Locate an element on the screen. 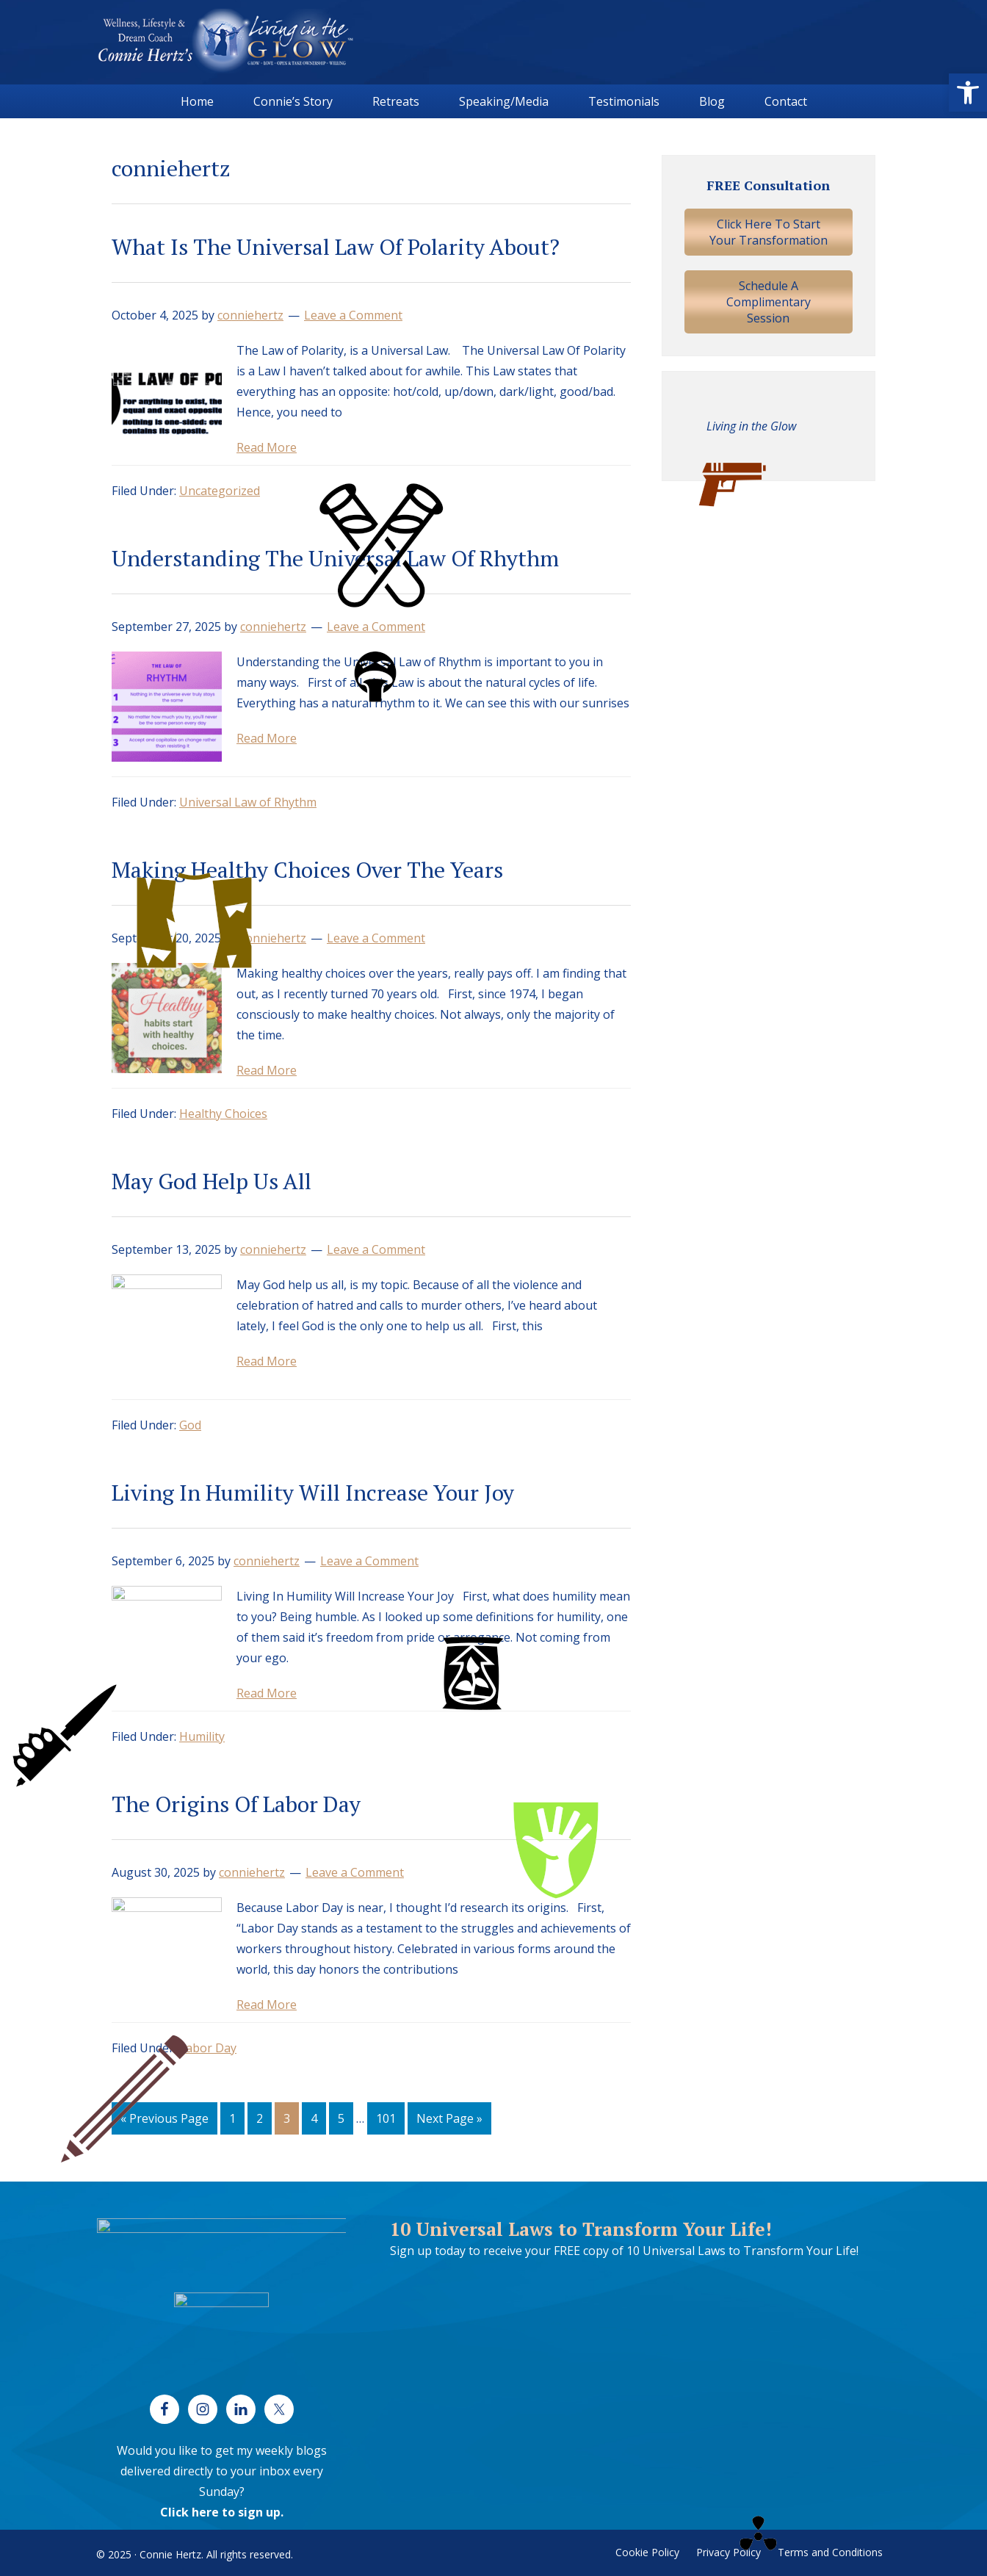 The width and height of the screenshot is (987, 2576). access laboratory or science features is located at coordinates (380, 544).